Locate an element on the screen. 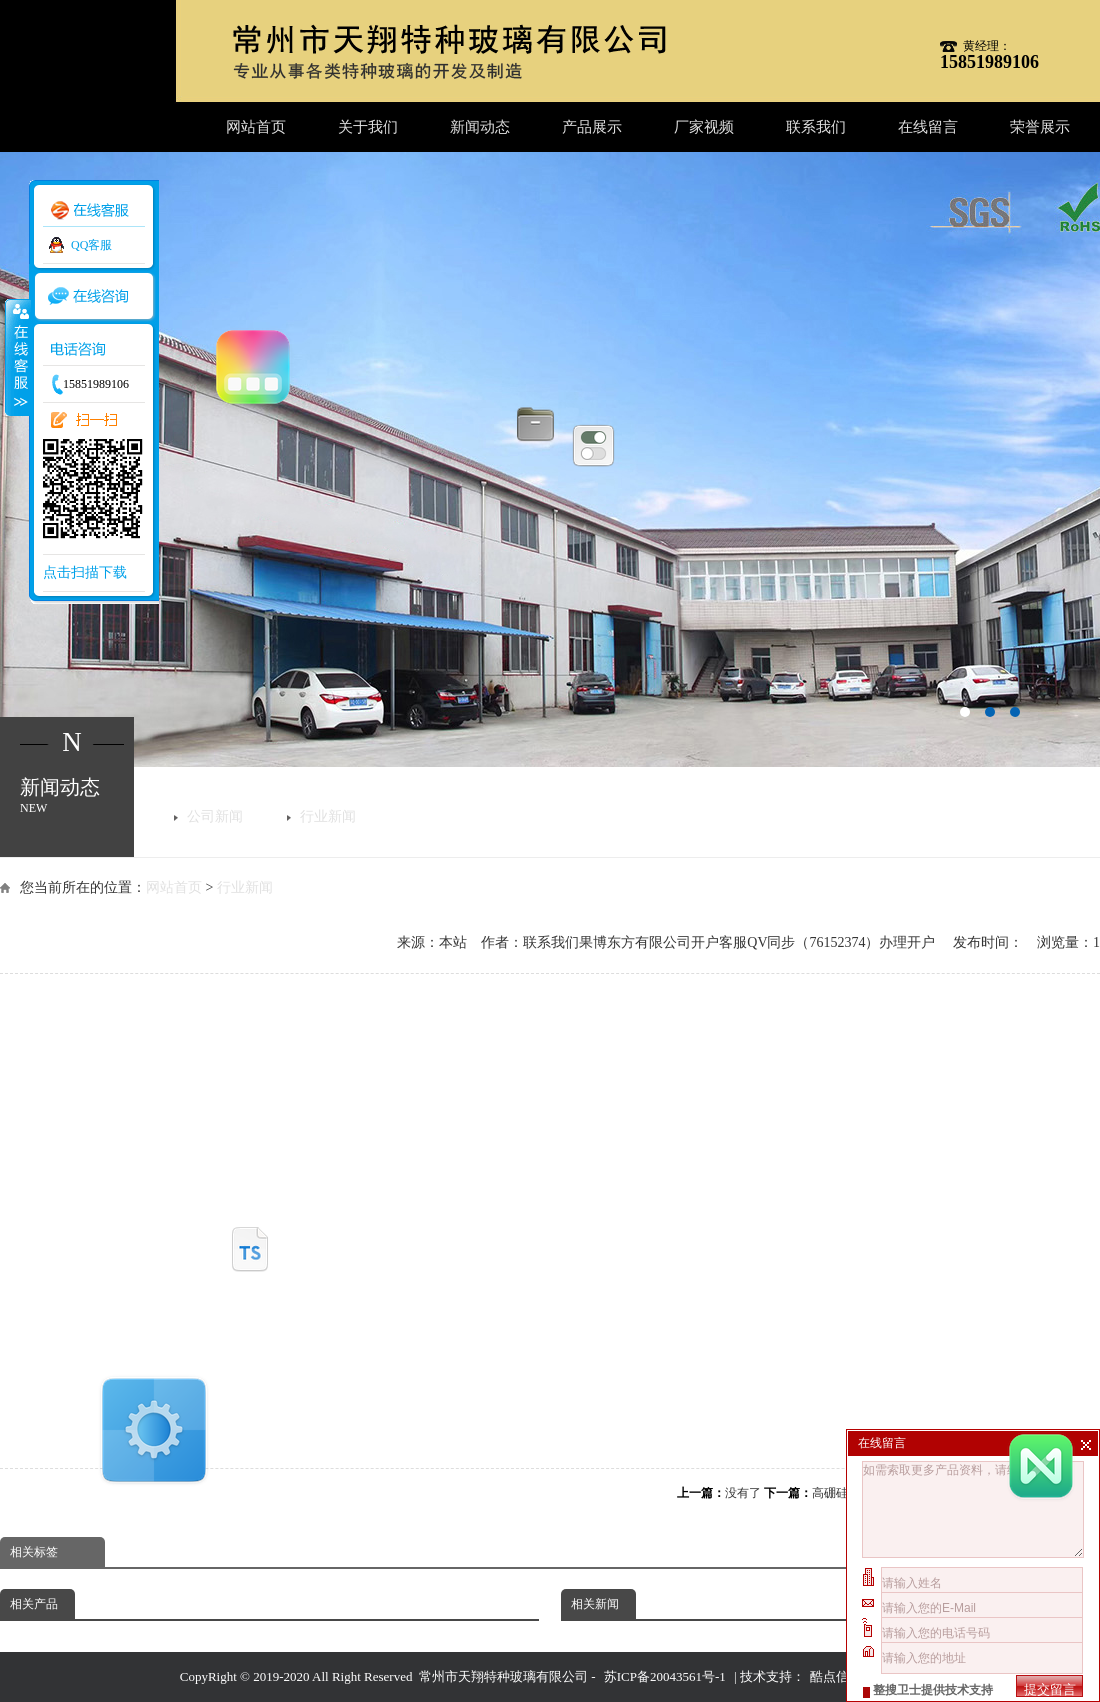 The height and width of the screenshot is (1702, 1100). open mindmaster mind mapping application is located at coordinates (1041, 1466).